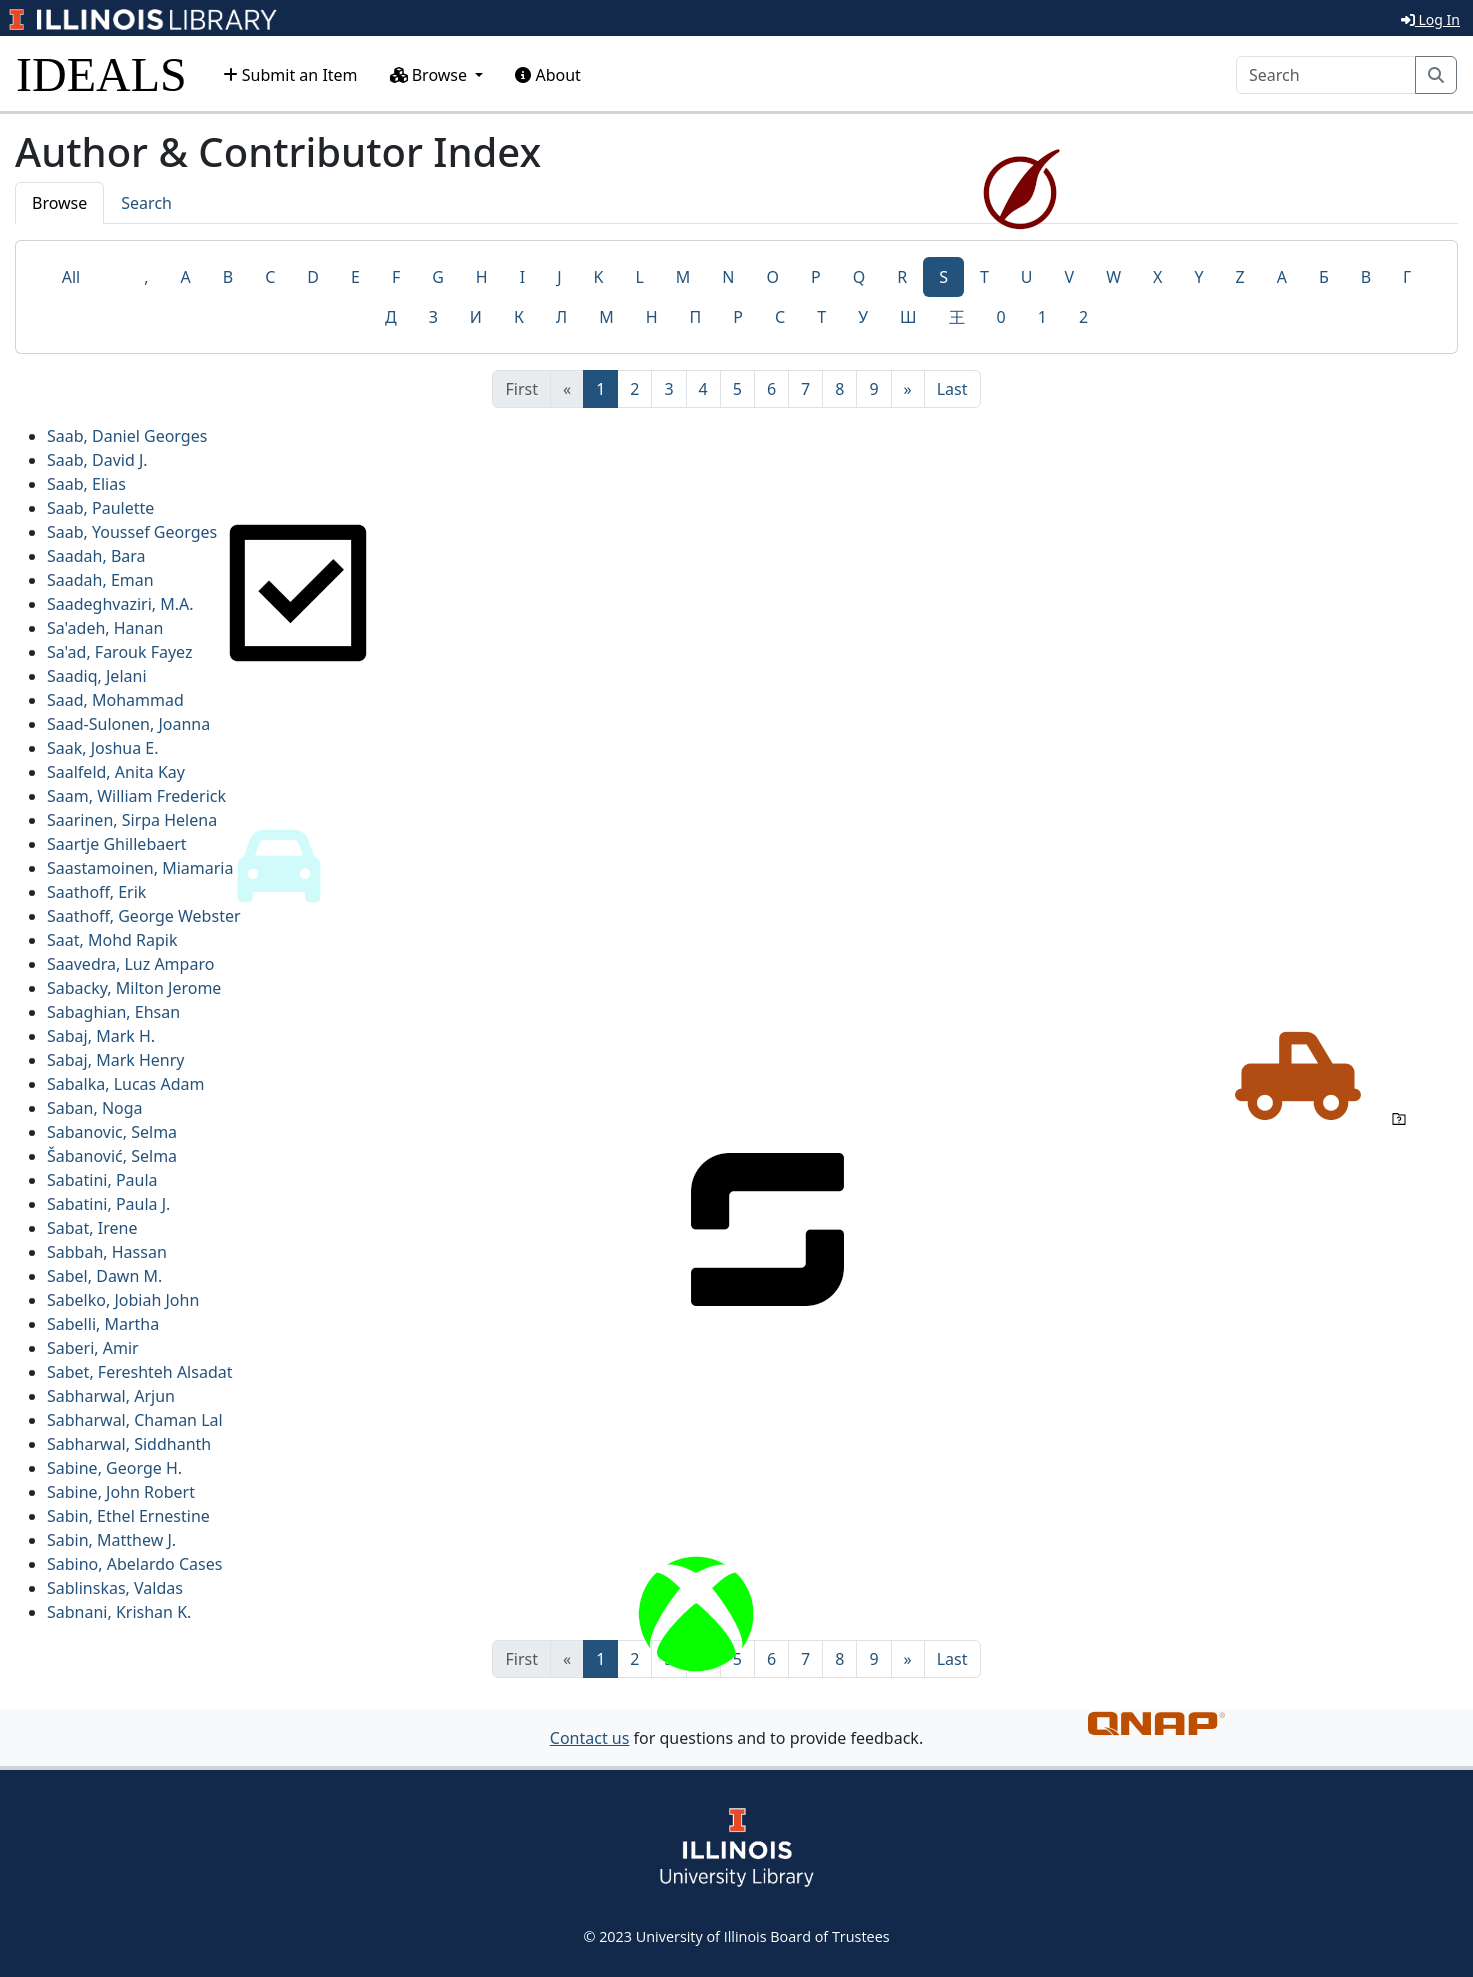 Image resolution: width=1473 pixels, height=1977 pixels. What do you see at coordinates (767, 1229) in the screenshot?
I see `start.gg logo` at bounding box center [767, 1229].